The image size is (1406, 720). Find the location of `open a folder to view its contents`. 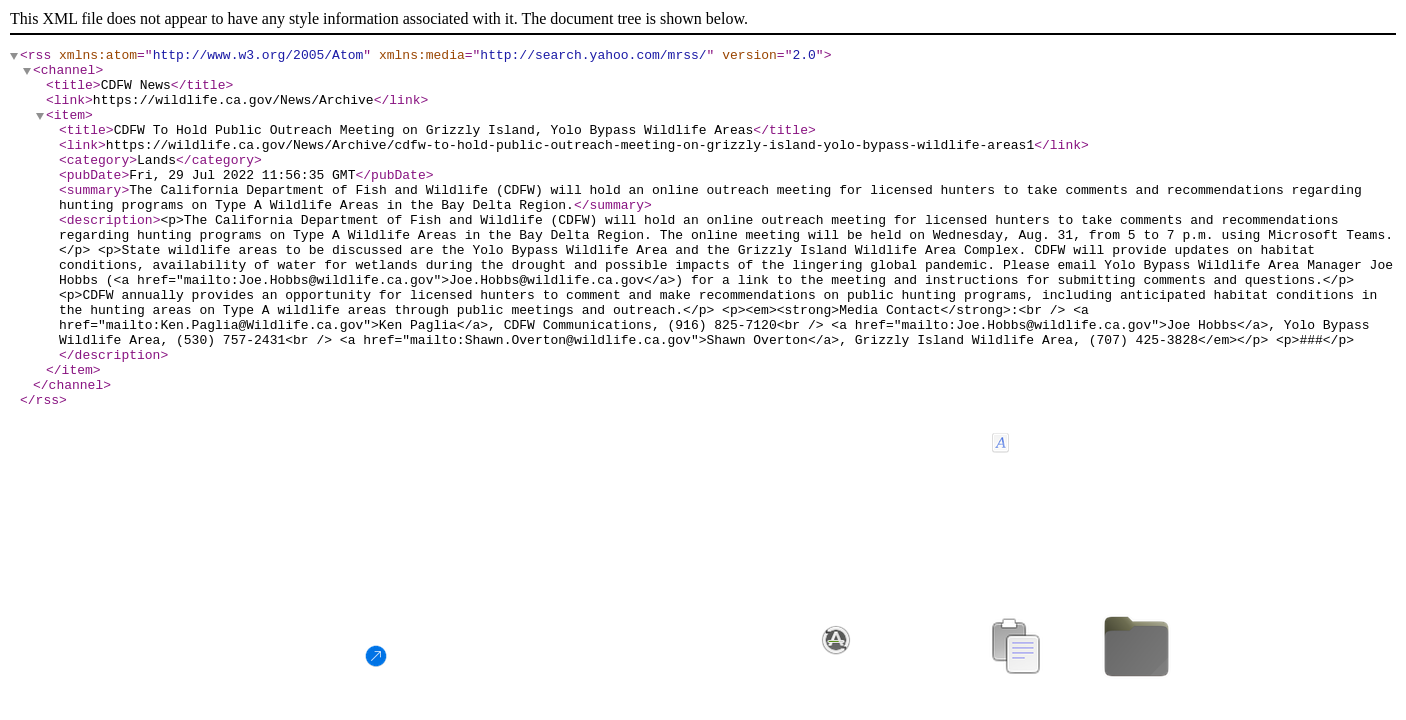

open a folder to view its contents is located at coordinates (1136, 646).